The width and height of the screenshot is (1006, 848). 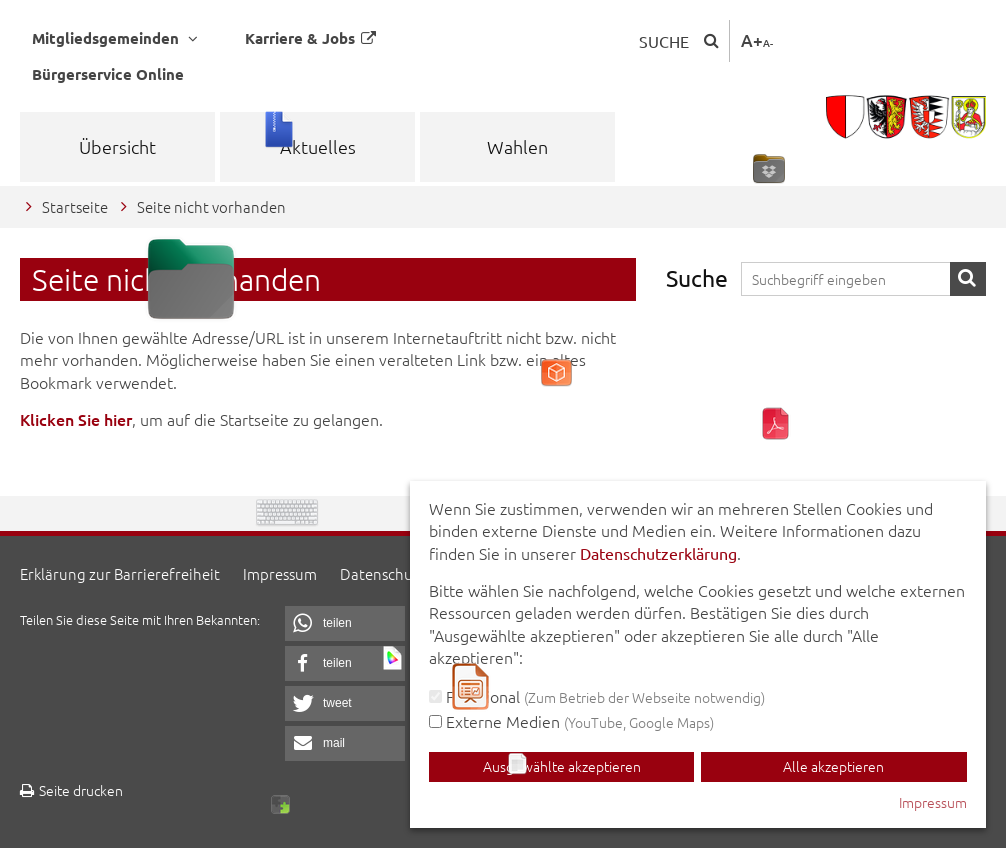 What do you see at coordinates (470, 686) in the screenshot?
I see `libreoffice impress presentation file` at bounding box center [470, 686].